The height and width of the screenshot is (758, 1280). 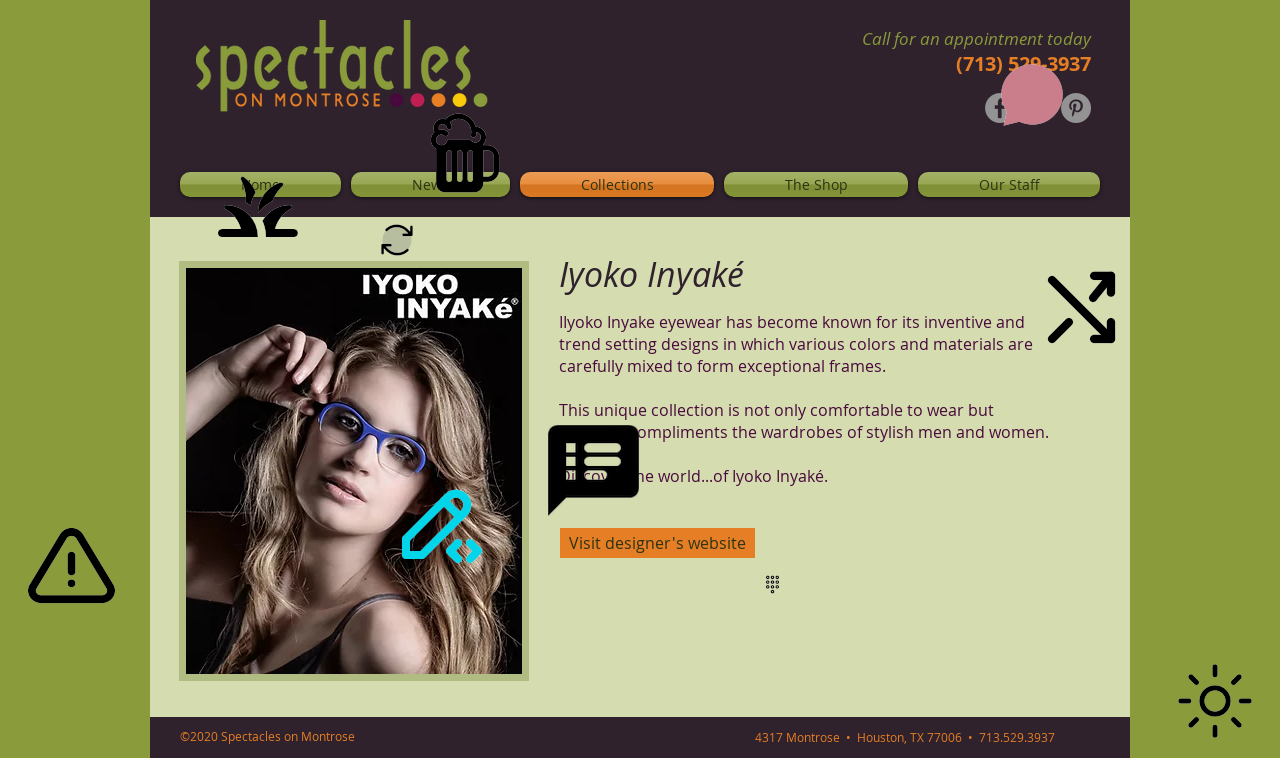 What do you see at coordinates (593, 470) in the screenshot?
I see `view speaker notes or presentation talking points` at bounding box center [593, 470].